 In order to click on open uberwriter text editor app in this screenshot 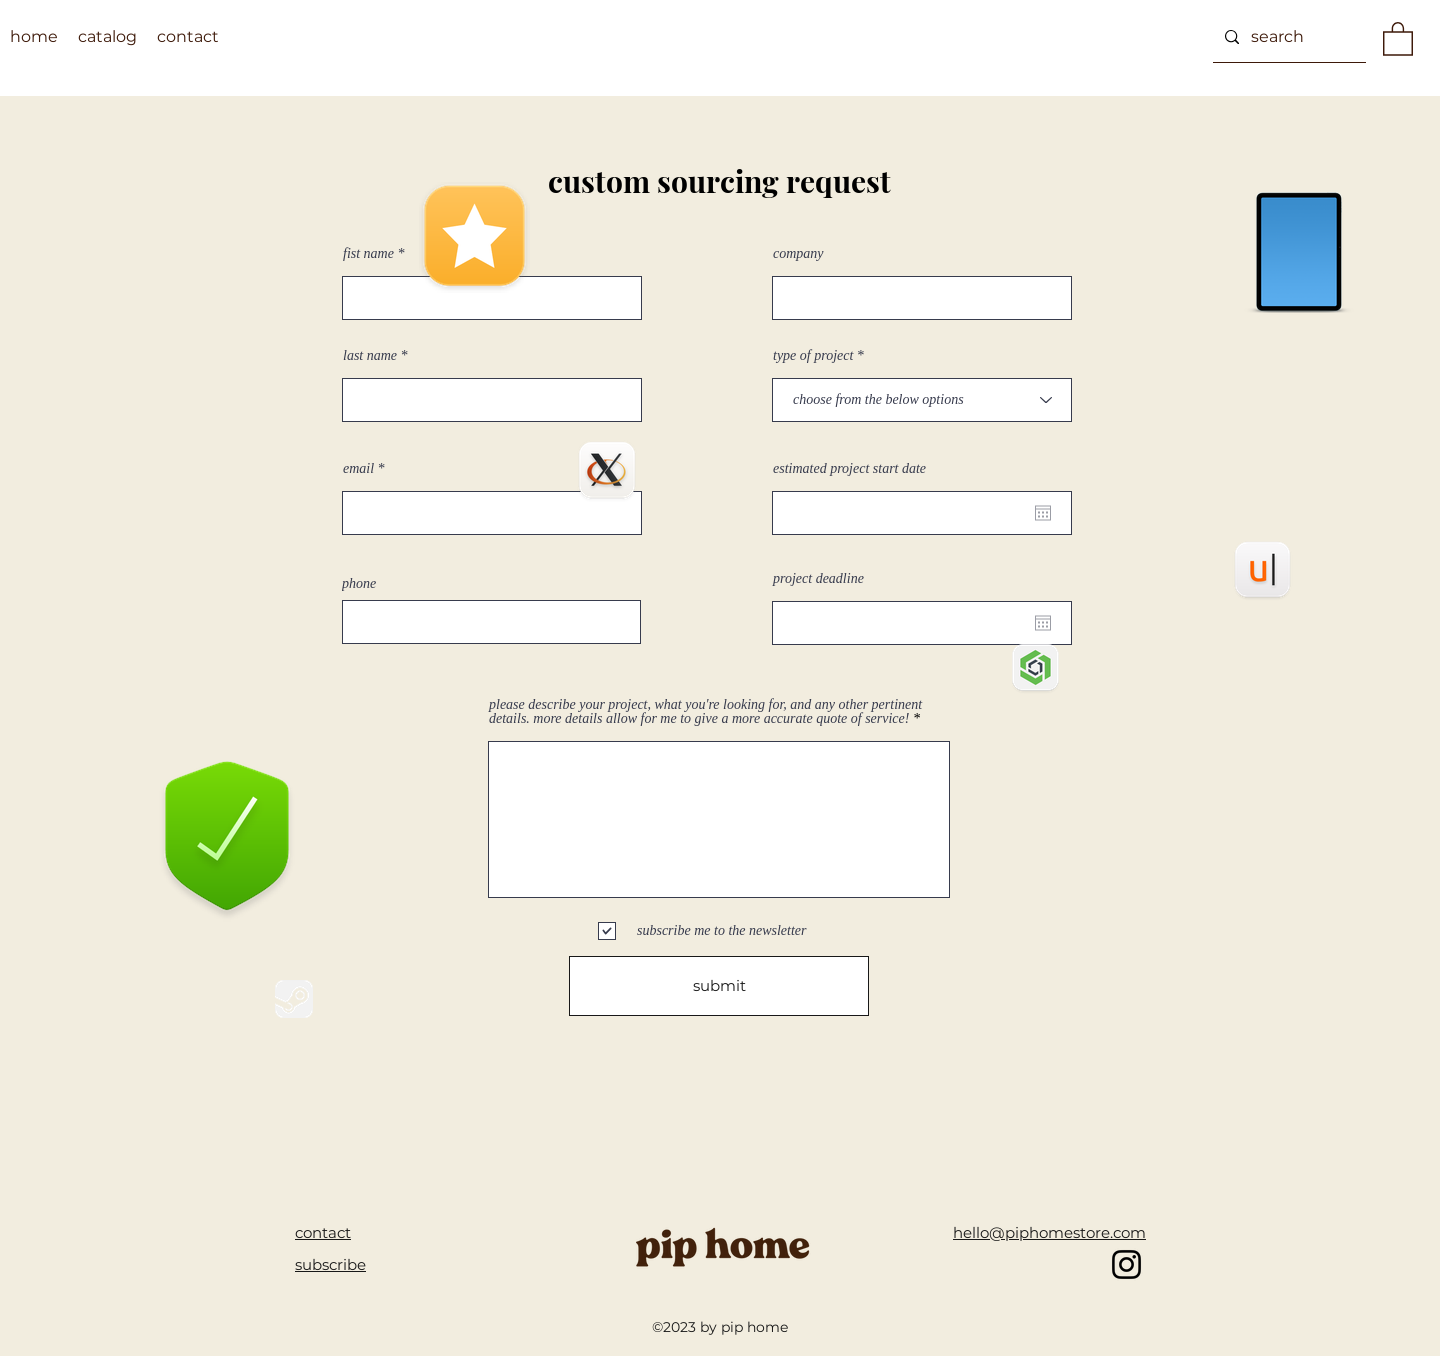, I will do `click(1262, 569)`.